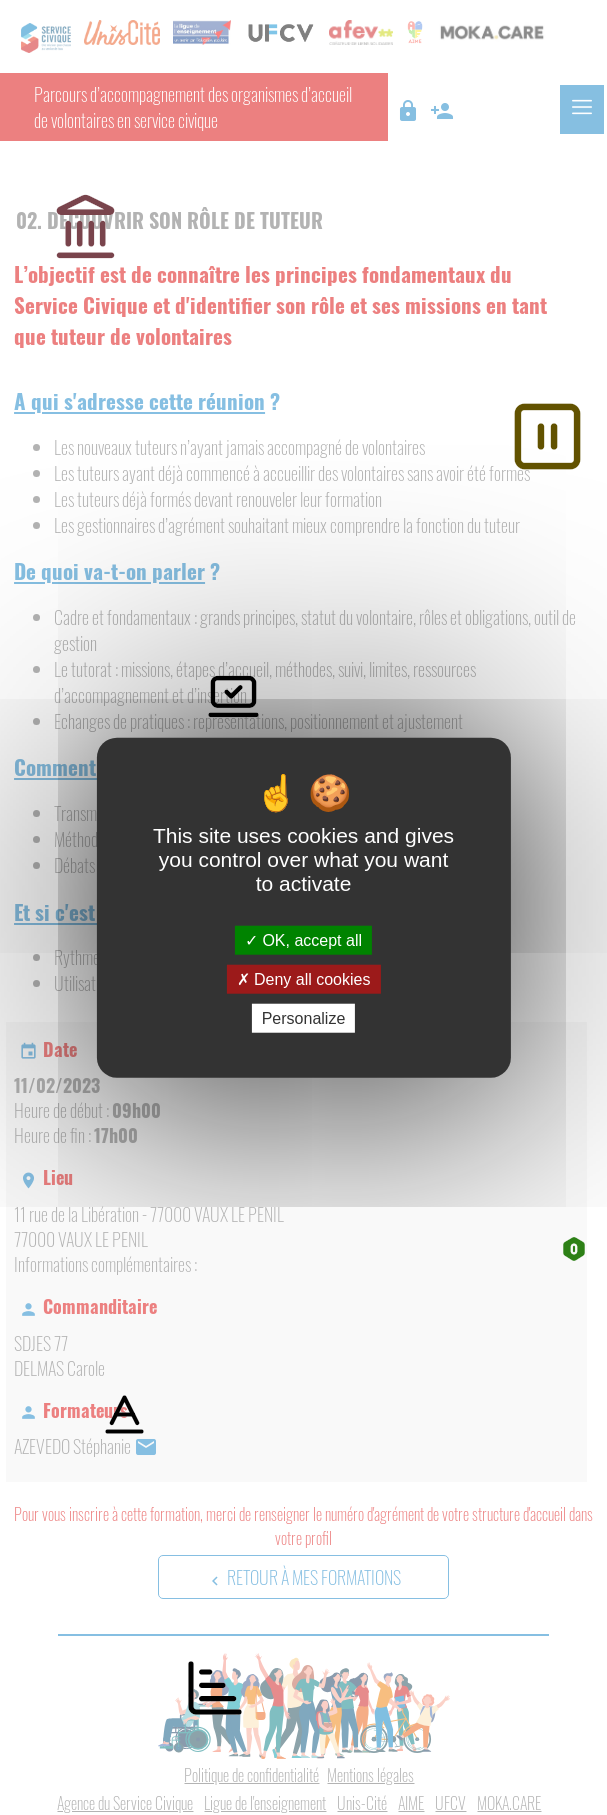 The width and height of the screenshot is (607, 1815). Describe the element at coordinates (574, 1249) in the screenshot. I see `indicates zero items or empty count` at that location.